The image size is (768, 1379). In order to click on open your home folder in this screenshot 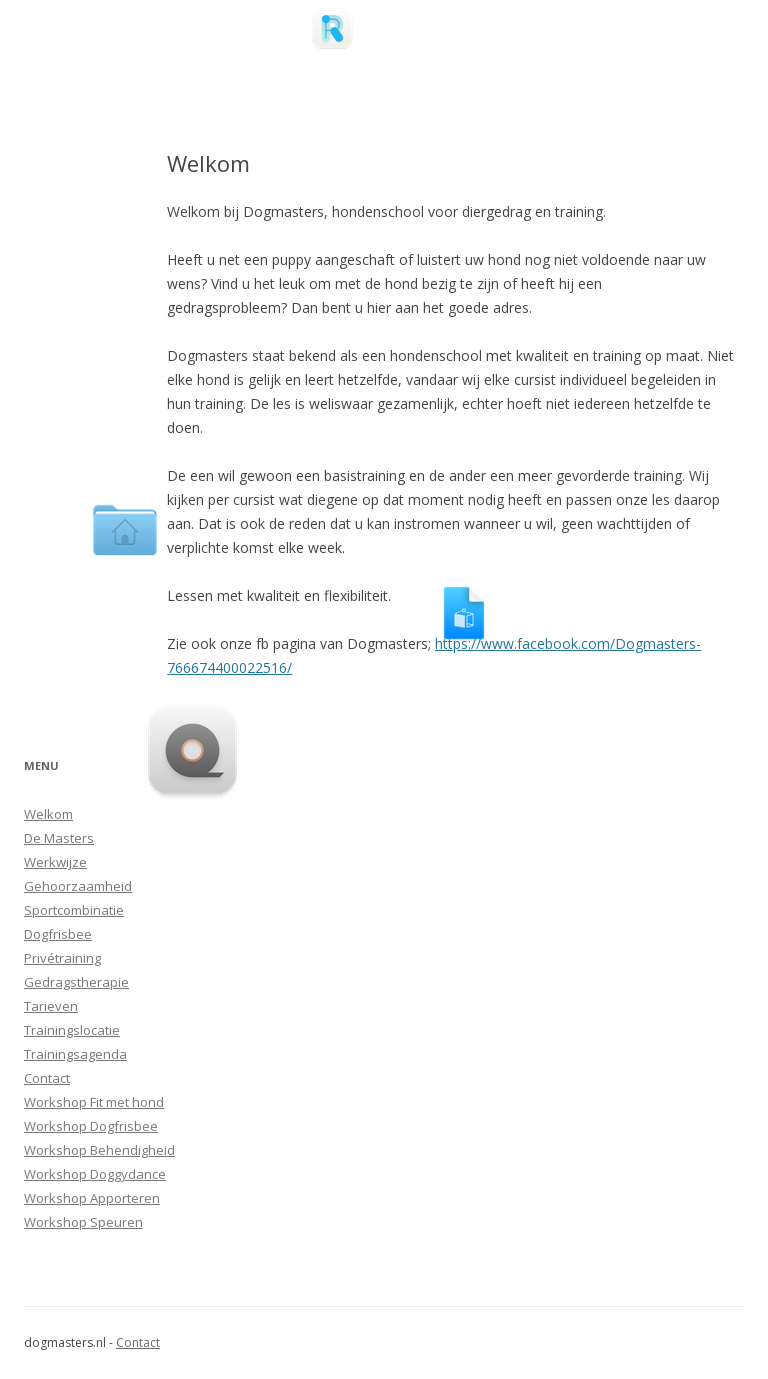, I will do `click(125, 530)`.